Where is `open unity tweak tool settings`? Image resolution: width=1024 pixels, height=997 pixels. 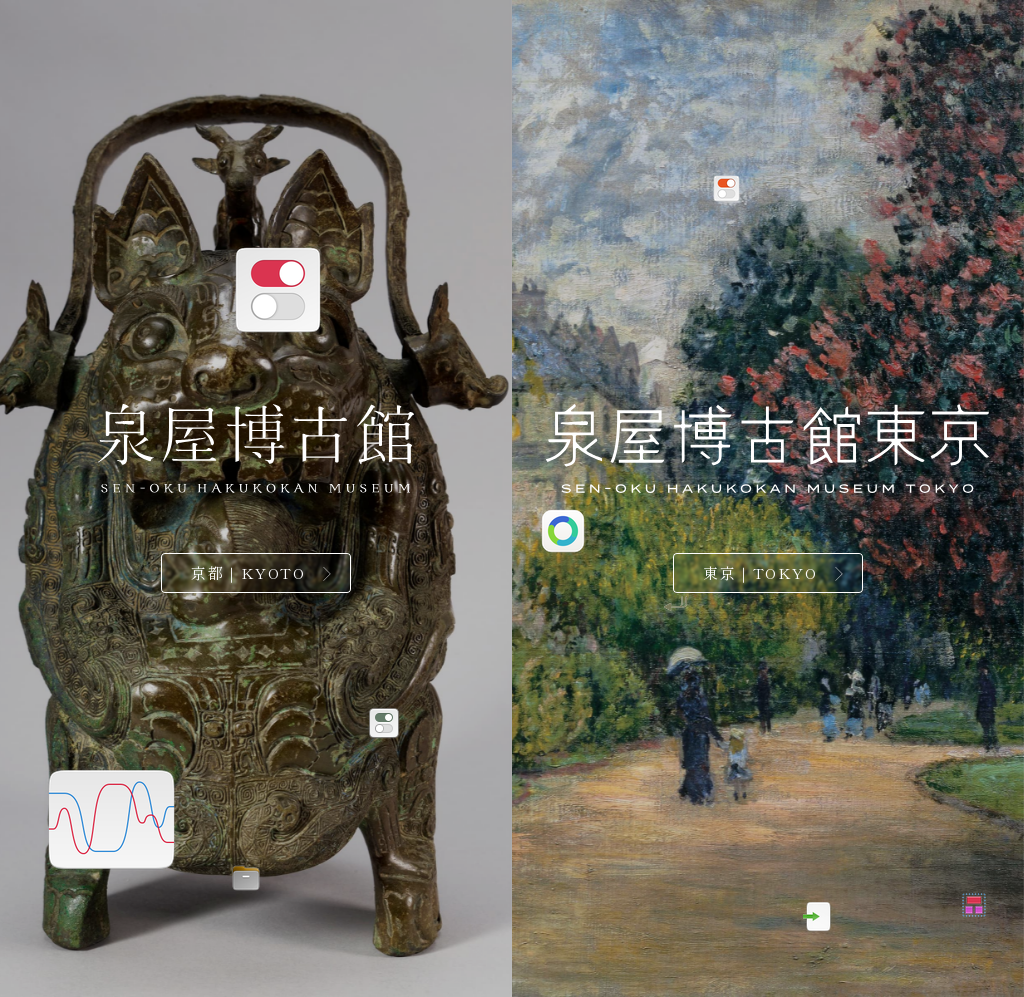 open unity tweak tool settings is located at coordinates (726, 188).